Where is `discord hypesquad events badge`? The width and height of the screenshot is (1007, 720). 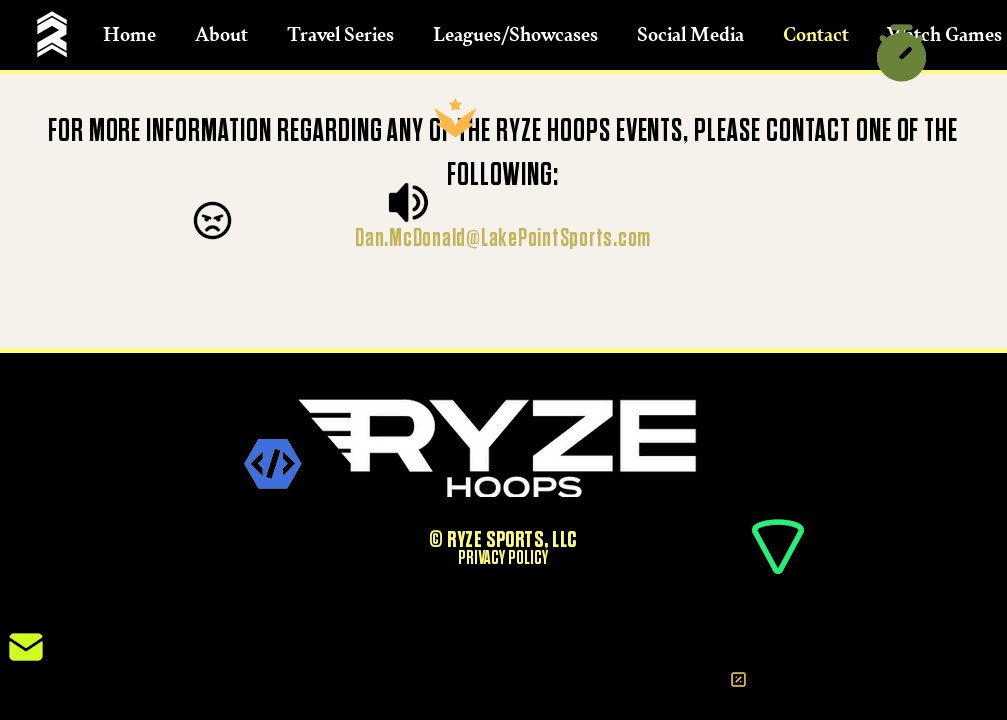
discord hypesquad events badge is located at coordinates (455, 118).